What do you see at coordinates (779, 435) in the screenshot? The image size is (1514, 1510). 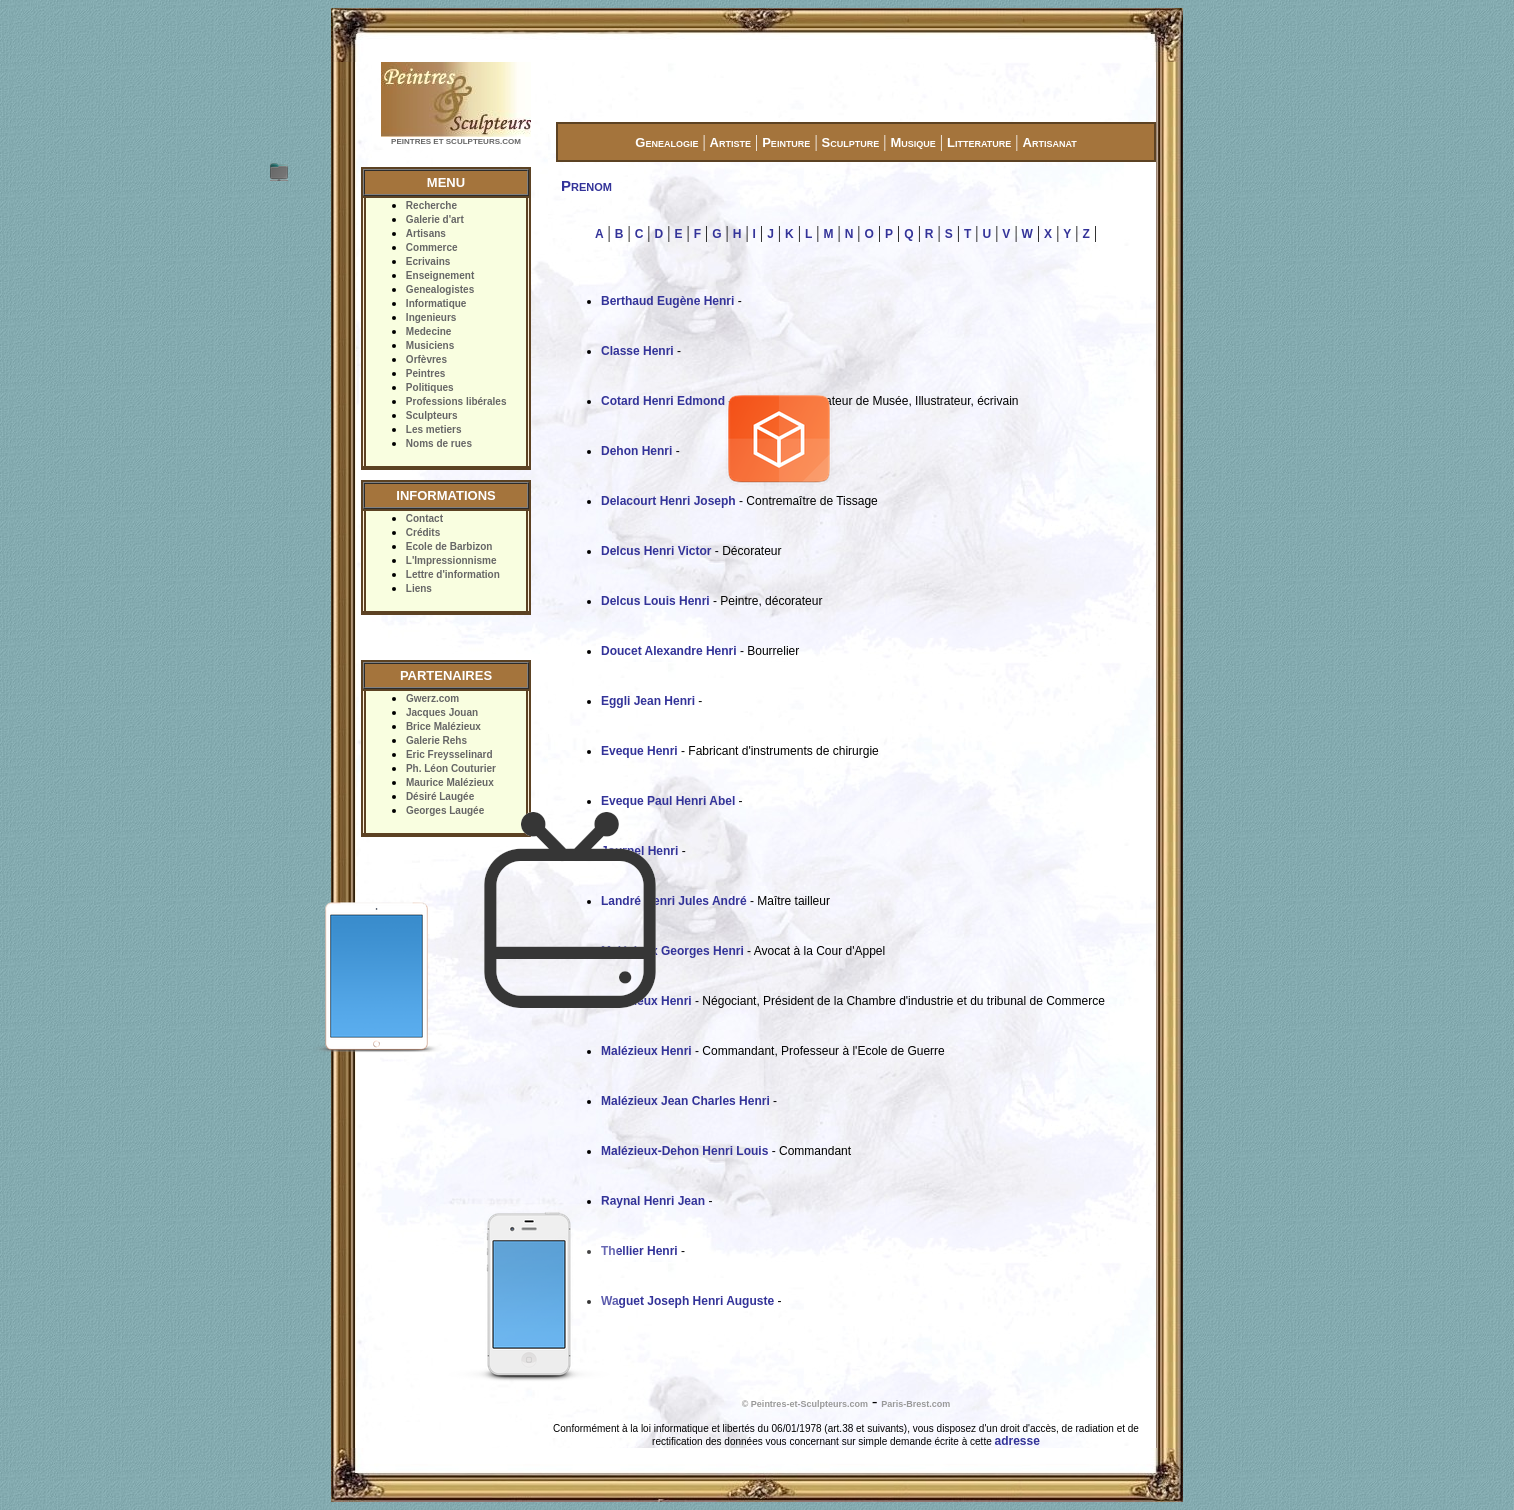 I see `open a 3ds file` at bounding box center [779, 435].